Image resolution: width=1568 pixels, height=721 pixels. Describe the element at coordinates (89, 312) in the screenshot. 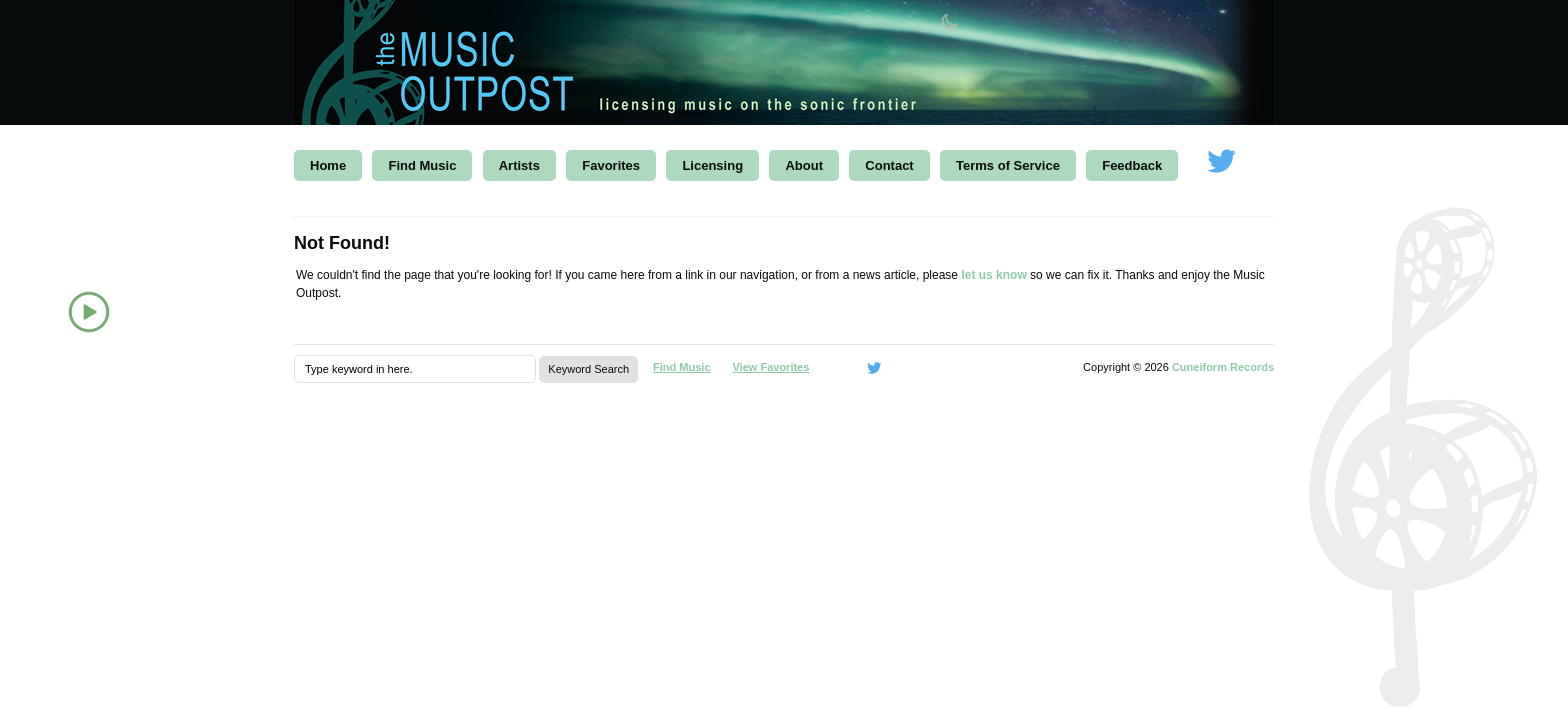

I see `play media or video content` at that location.